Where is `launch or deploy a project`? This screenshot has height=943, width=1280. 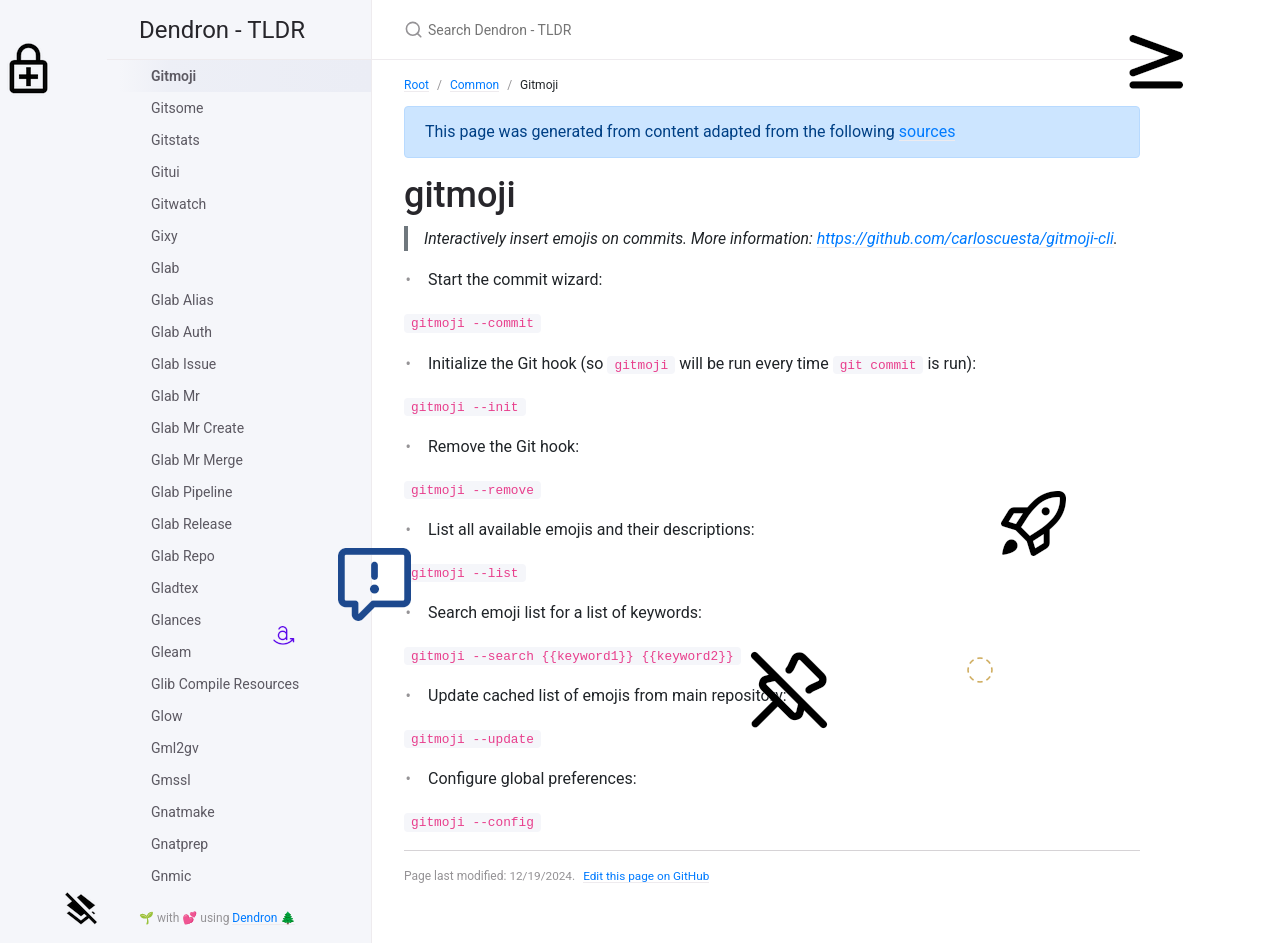
launch or deploy a project is located at coordinates (1033, 523).